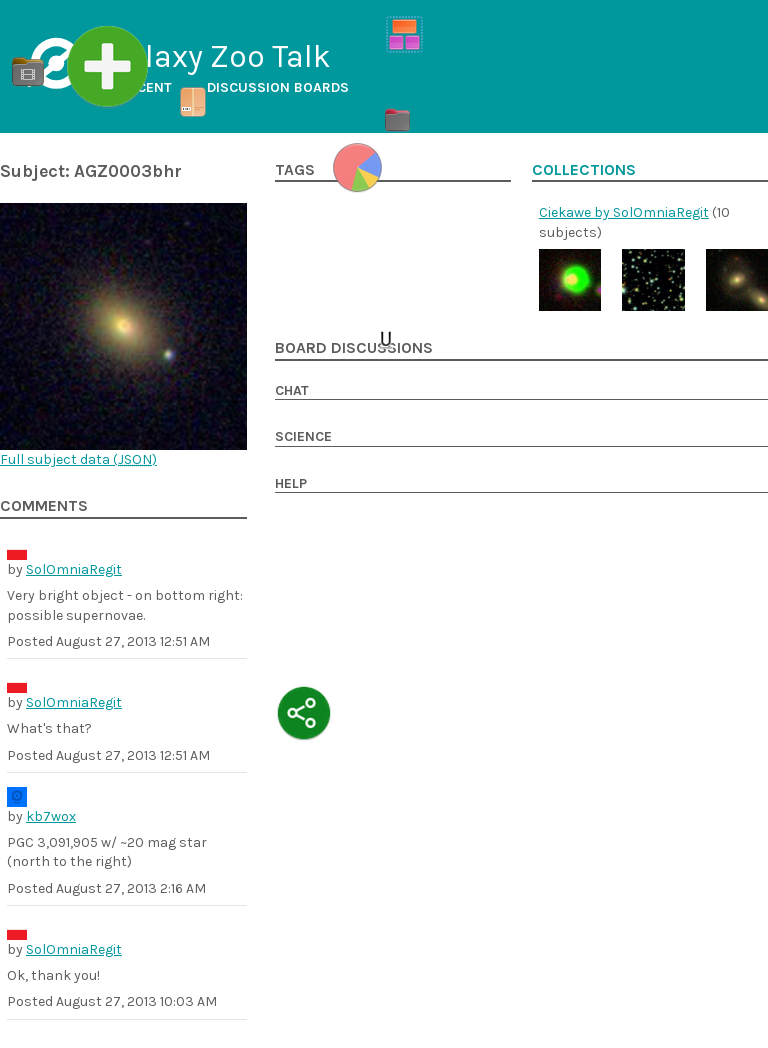  Describe the element at coordinates (304, 713) in the screenshot. I see `indicates a shared file or folder` at that location.